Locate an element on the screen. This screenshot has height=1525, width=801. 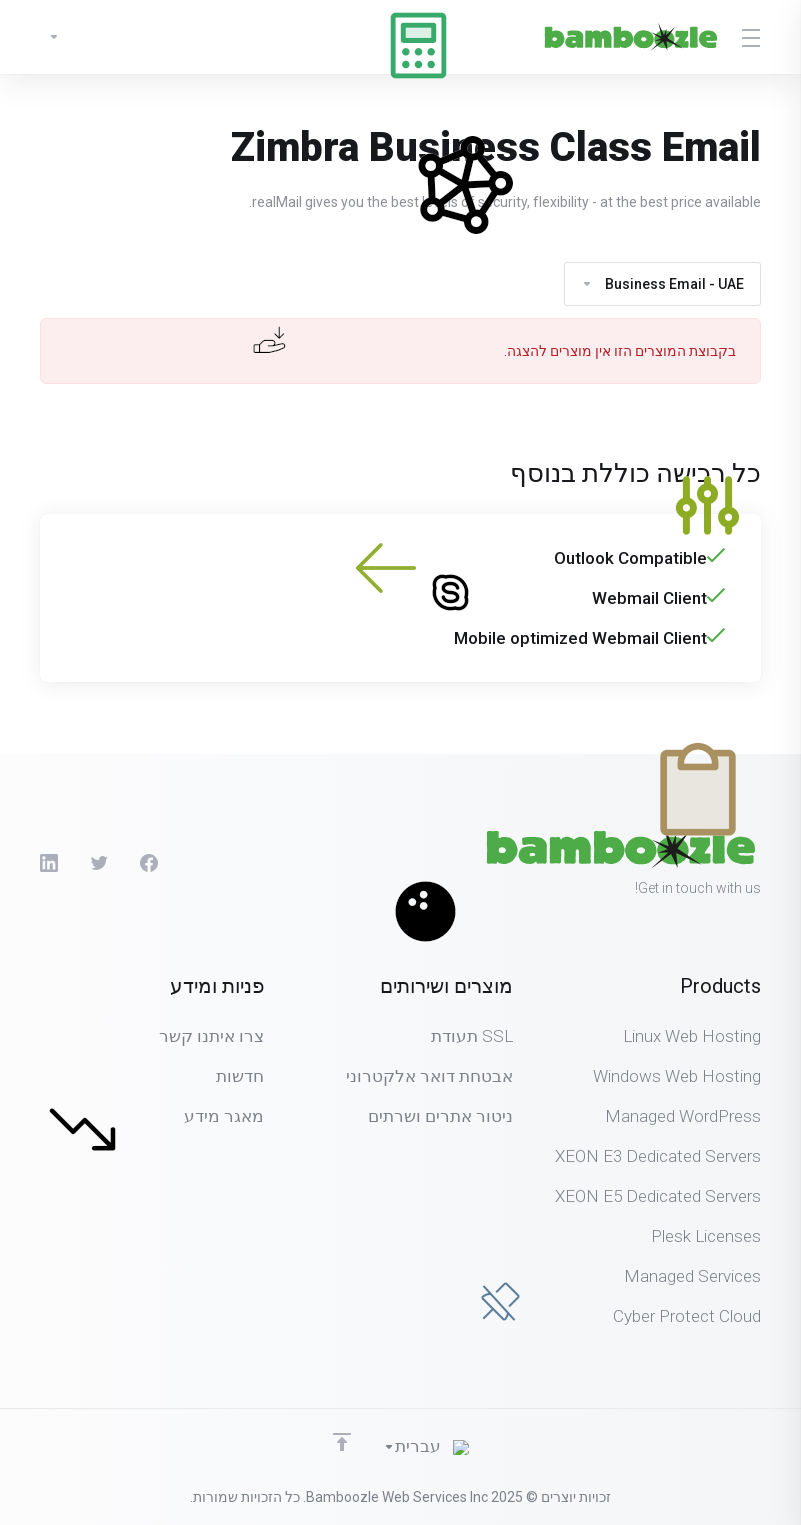
access bowling or sports games is located at coordinates (425, 911).